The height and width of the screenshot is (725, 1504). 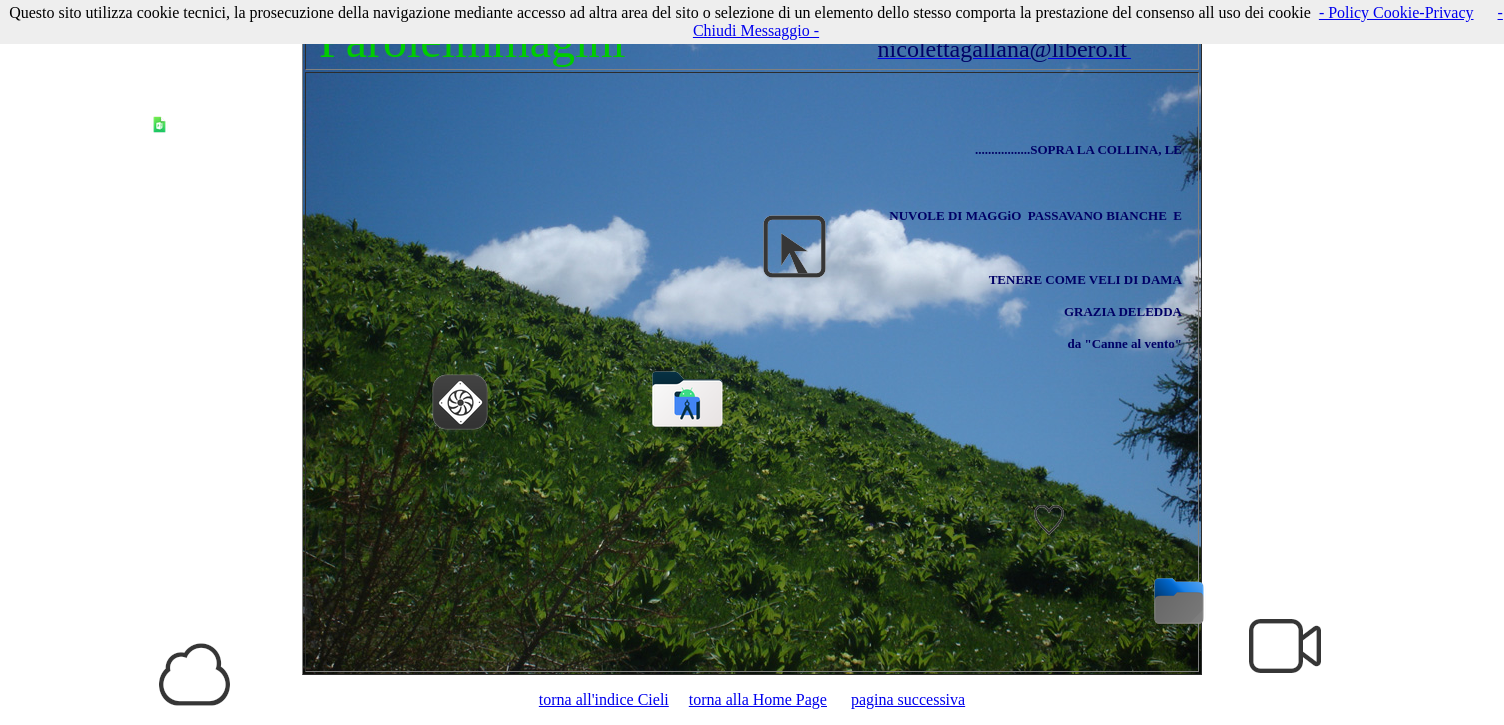 What do you see at coordinates (194, 674) in the screenshot?
I see `access internet or cloud-based applications` at bounding box center [194, 674].